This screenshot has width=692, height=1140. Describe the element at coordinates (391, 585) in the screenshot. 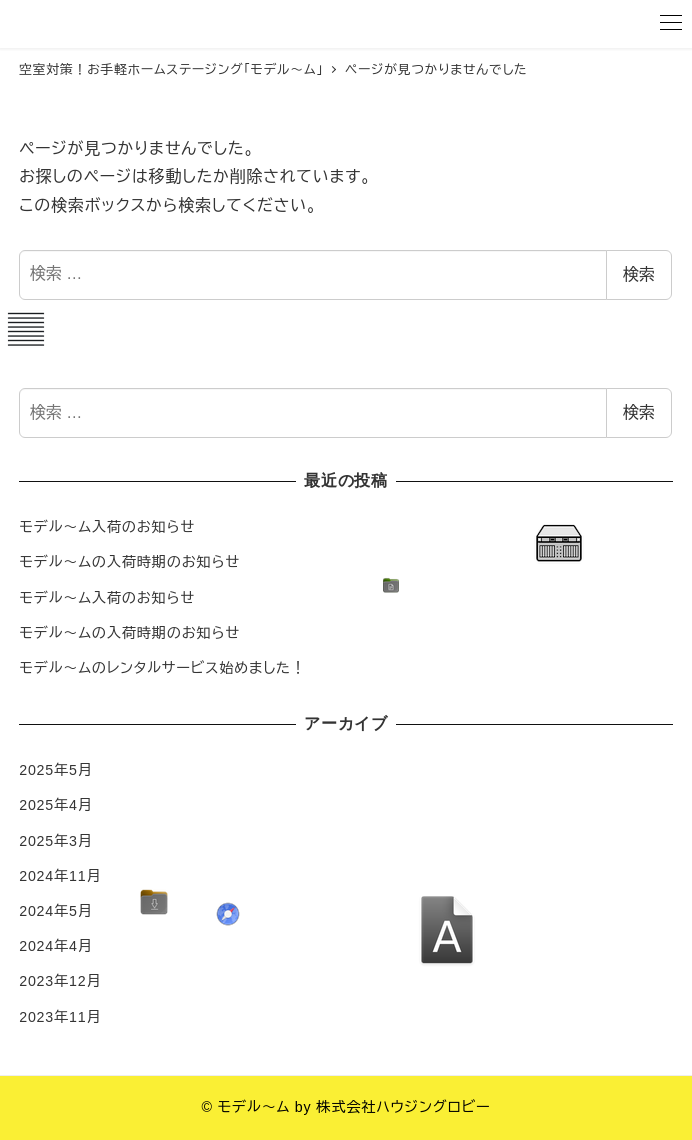

I see `open your documents folder` at that location.